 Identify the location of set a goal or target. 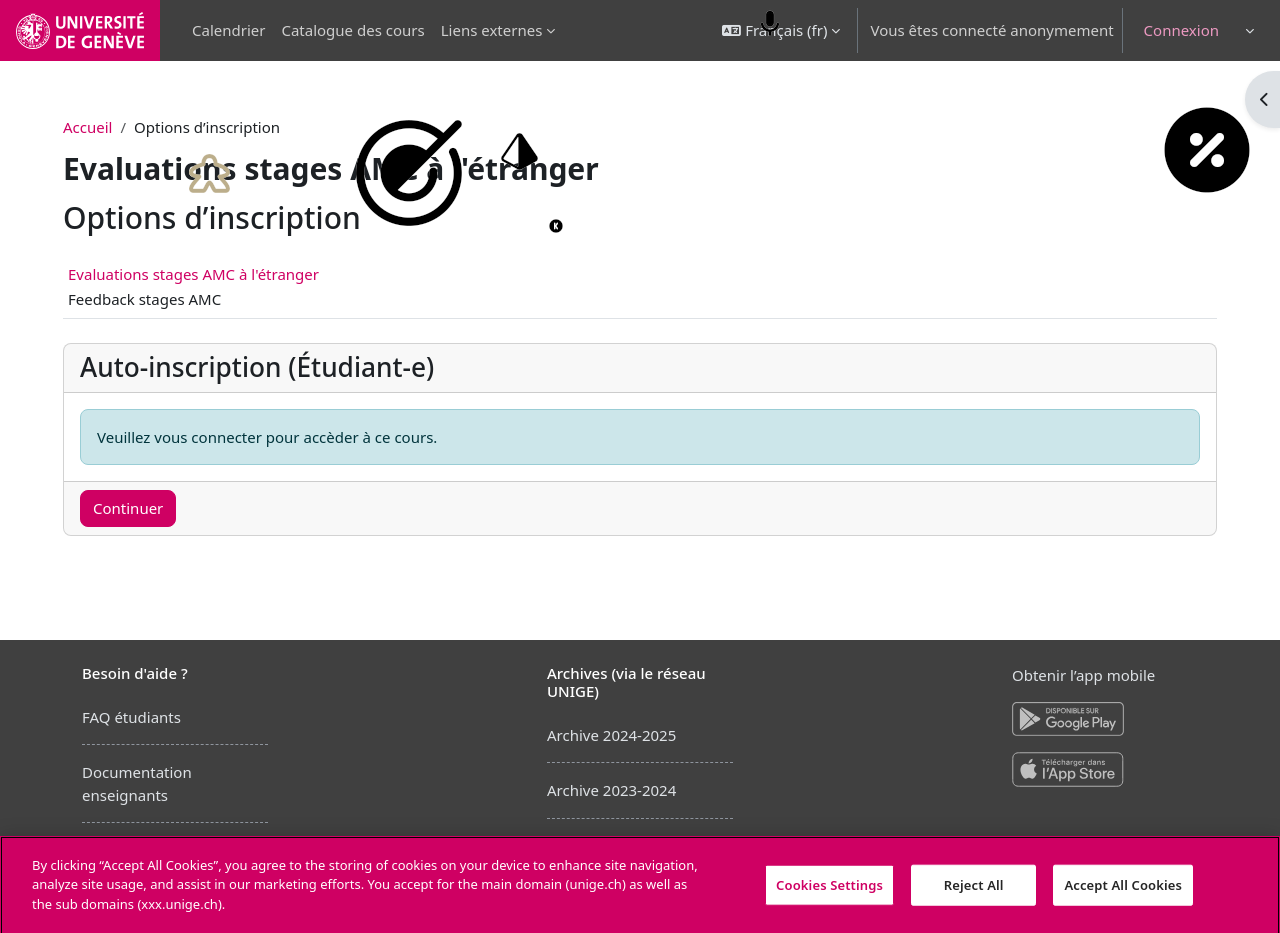
(409, 173).